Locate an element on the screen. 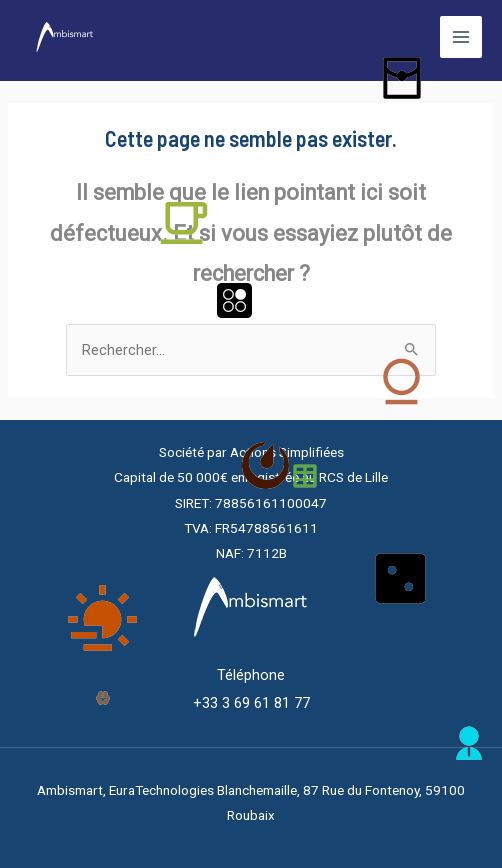 This screenshot has height=868, width=502. access AI or smart features is located at coordinates (103, 698).